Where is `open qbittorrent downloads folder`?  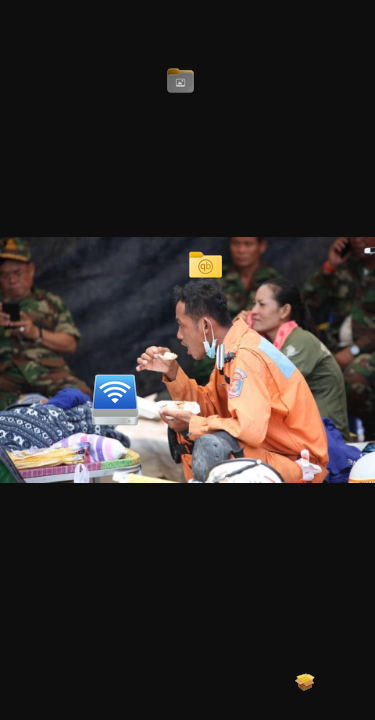
open qbittorrent downloads folder is located at coordinates (205, 265).